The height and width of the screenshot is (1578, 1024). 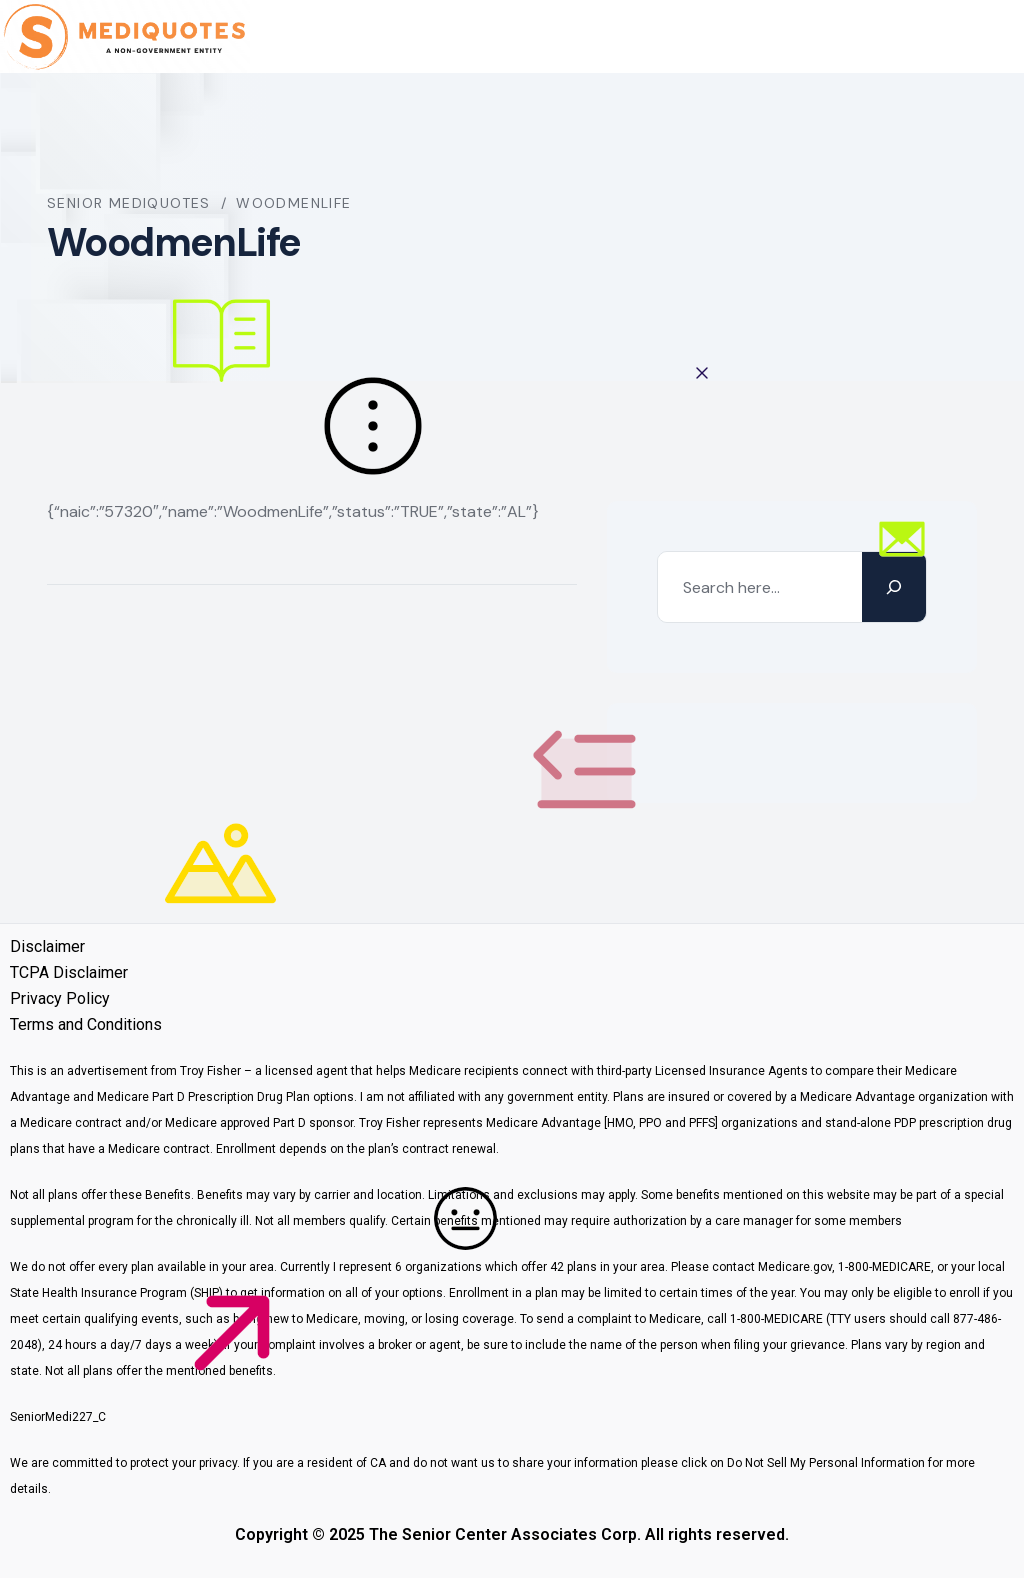 What do you see at coordinates (586, 771) in the screenshot?
I see `decrease text indentation` at bounding box center [586, 771].